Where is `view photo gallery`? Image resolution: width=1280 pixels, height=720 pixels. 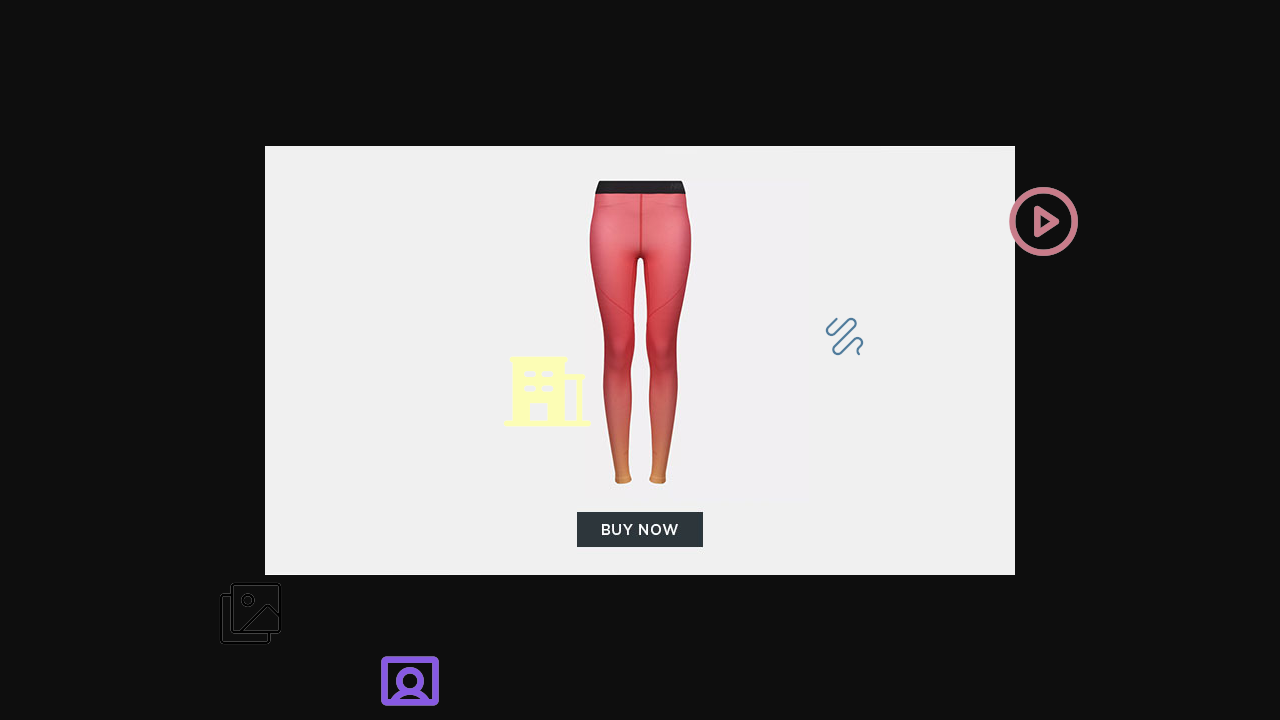 view photo gallery is located at coordinates (250, 613).